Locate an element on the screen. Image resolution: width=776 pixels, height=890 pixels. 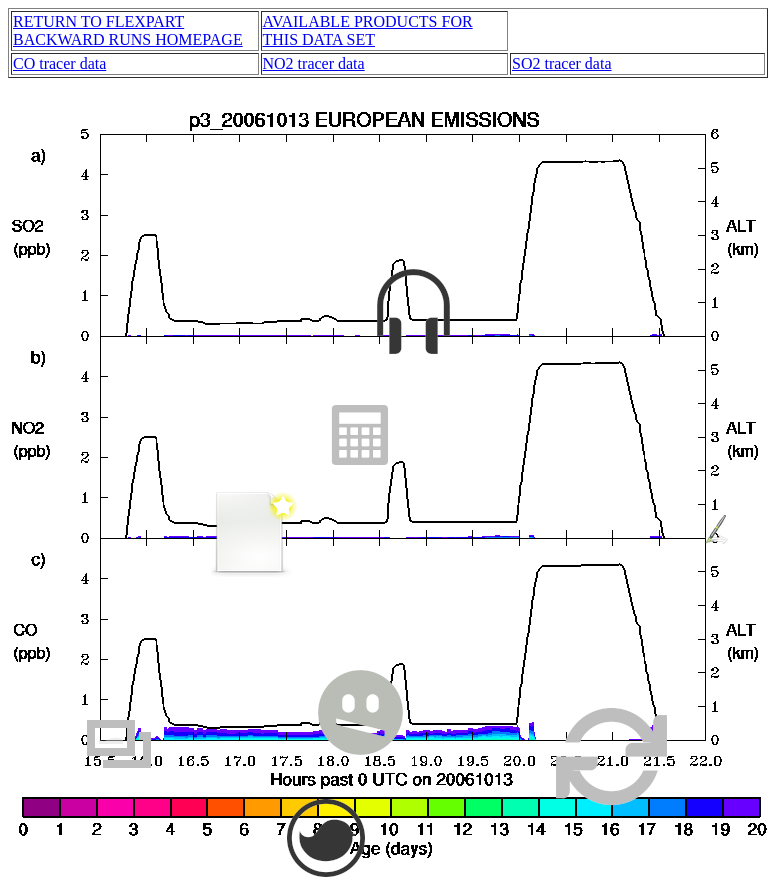
create a new document is located at coordinates (255, 532).